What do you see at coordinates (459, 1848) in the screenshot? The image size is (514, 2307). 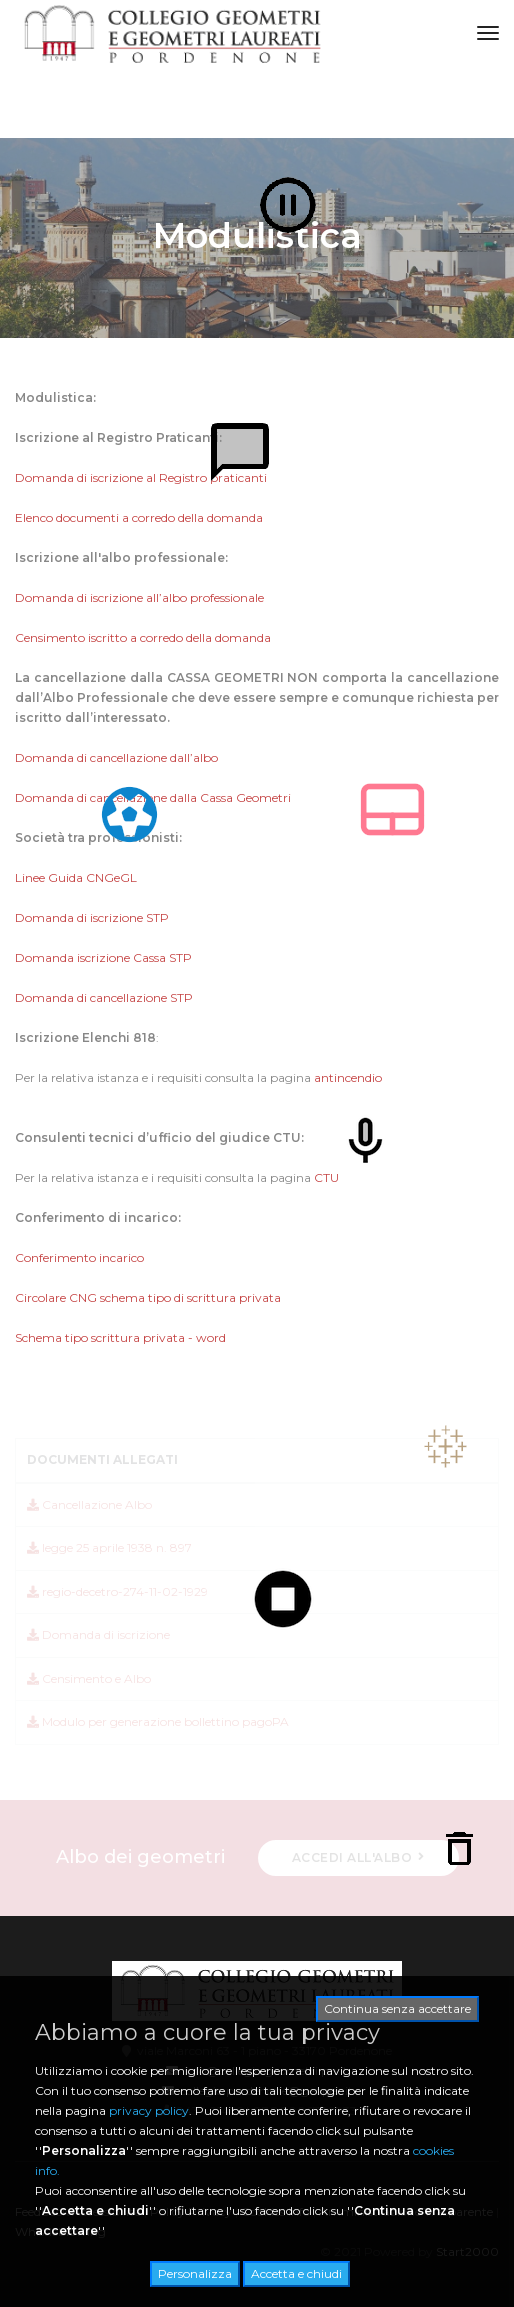 I see `delete selected item` at bounding box center [459, 1848].